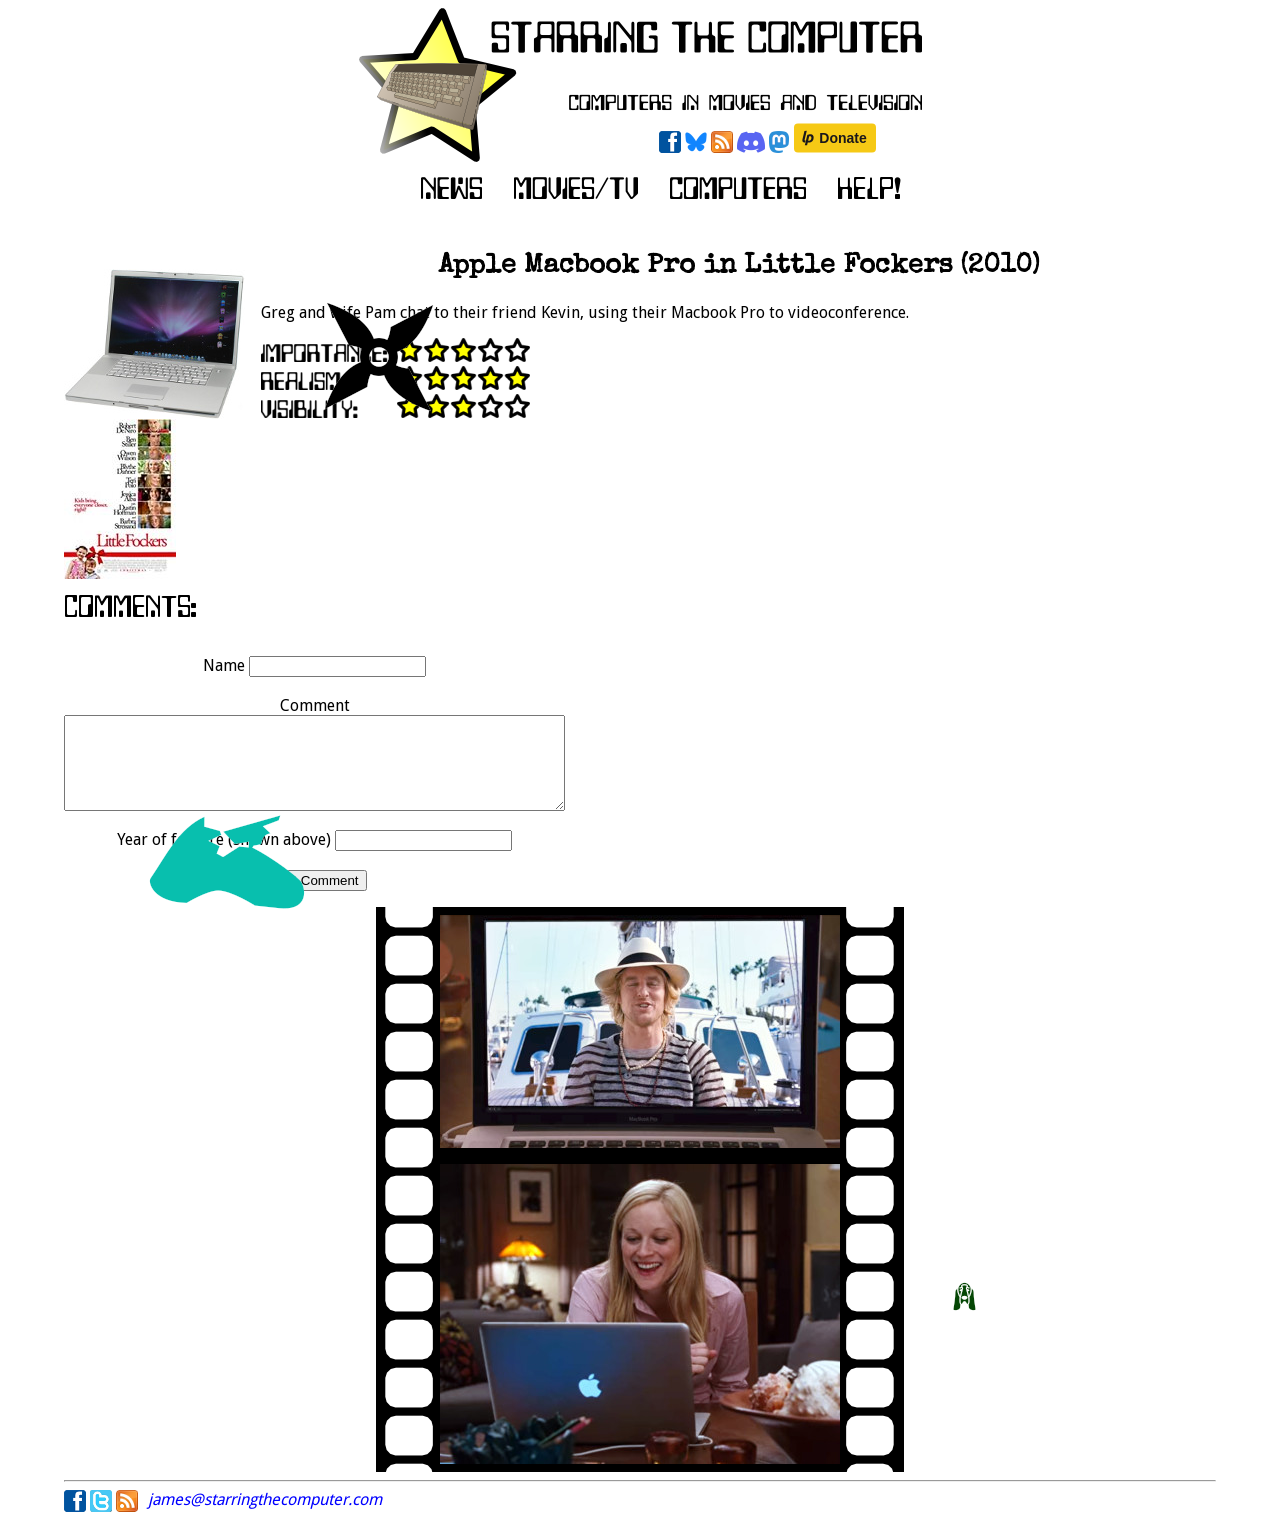 The height and width of the screenshot is (1535, 1280). Describe the element at coordinates (379, 357) in the screenshot. I see `select ninja or stealth character class` at that location.